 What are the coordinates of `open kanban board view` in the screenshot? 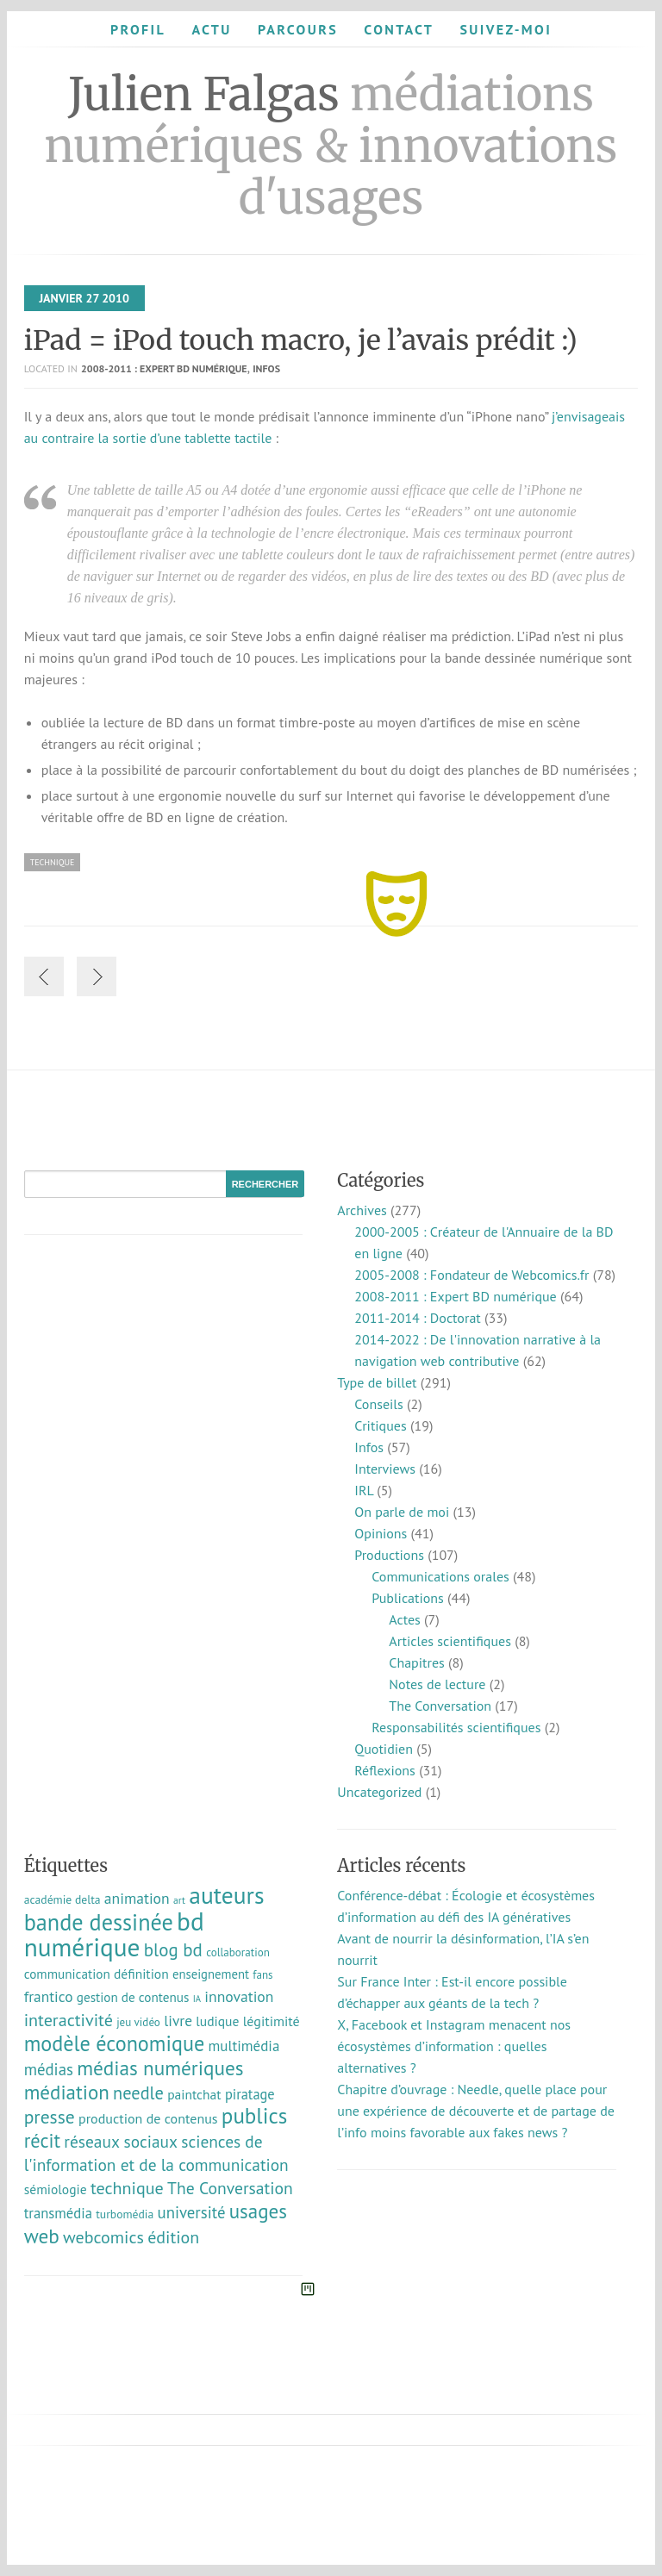 It's located at (308, 2289).